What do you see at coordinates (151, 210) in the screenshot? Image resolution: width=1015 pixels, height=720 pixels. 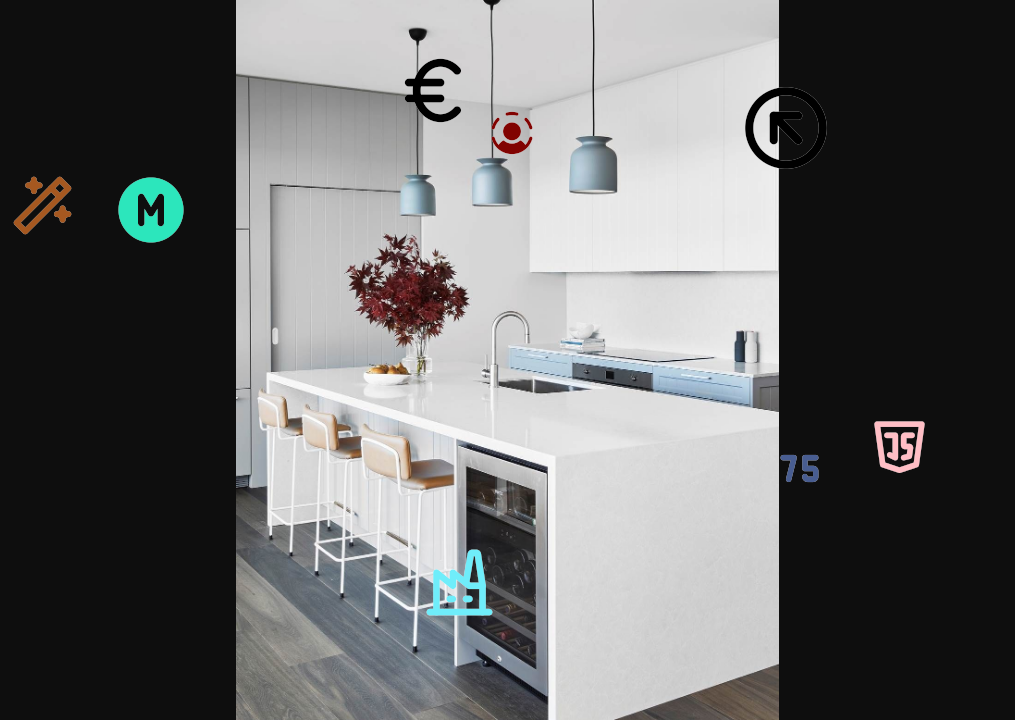 I see `metro or subway transit indicator` at bounding box center [151, 210].